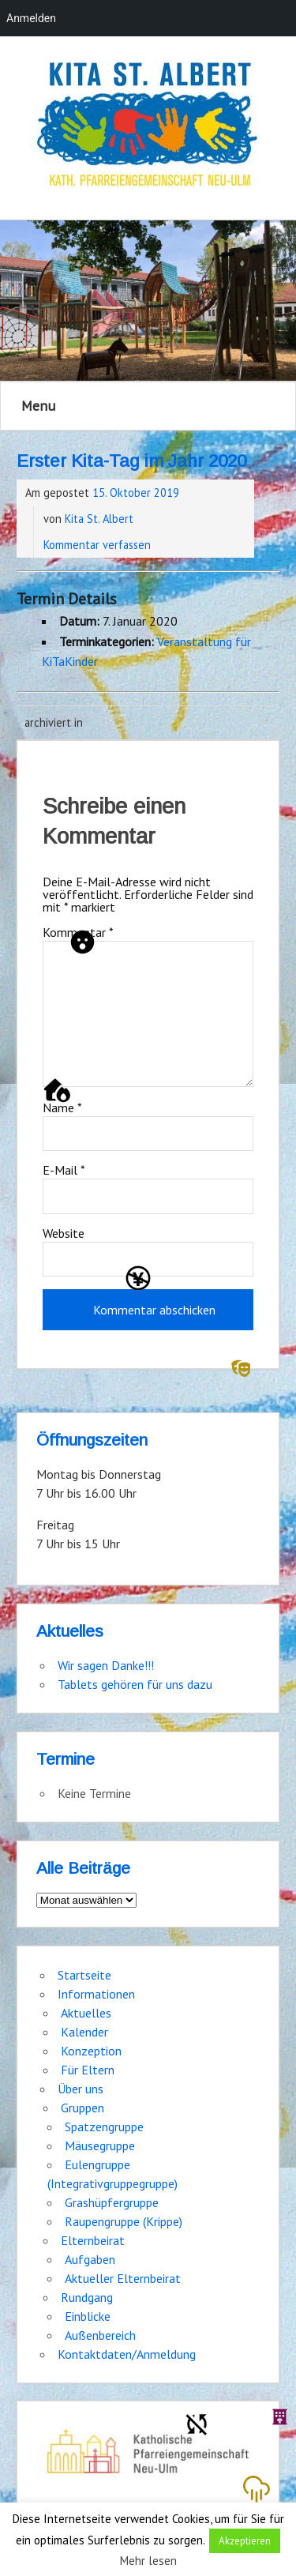 The image size is (296, 2576). Describe the element at coordinates (82, 942) in the screenshot. I see `indicates a surprise or unexpected event notification` at that location.